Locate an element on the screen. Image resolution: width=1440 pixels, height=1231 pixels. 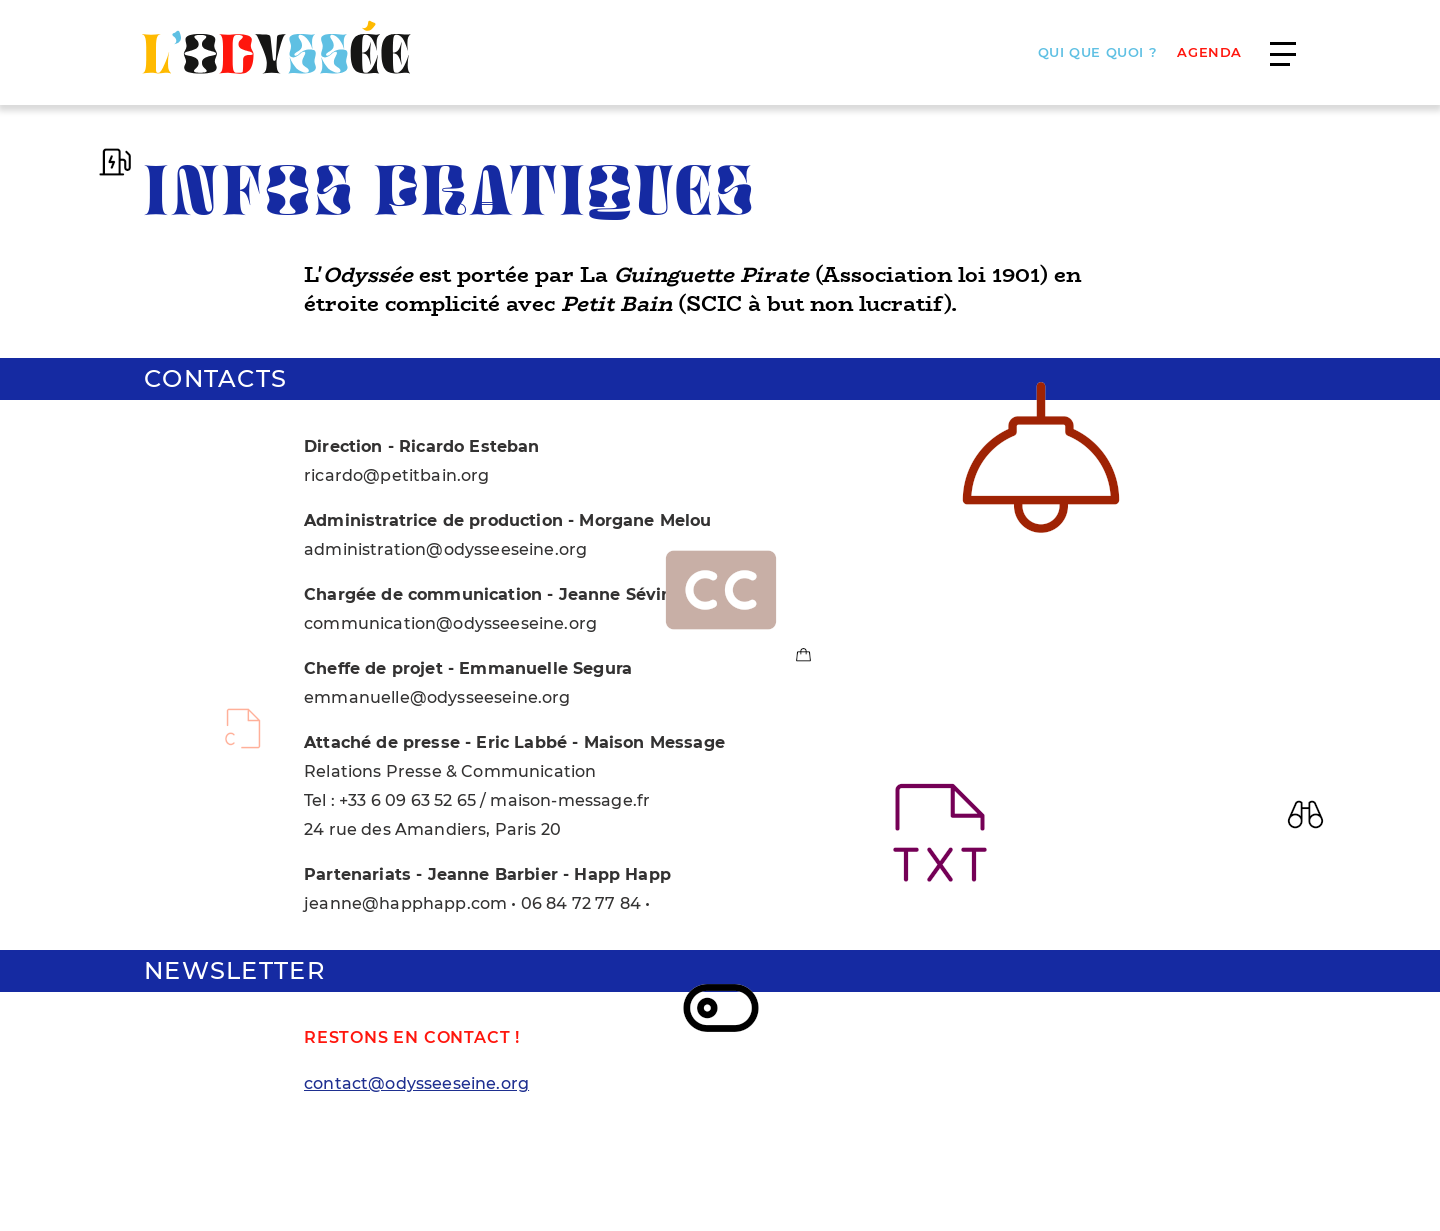
toggle switch in off position is located at coordinates (721, 1008).